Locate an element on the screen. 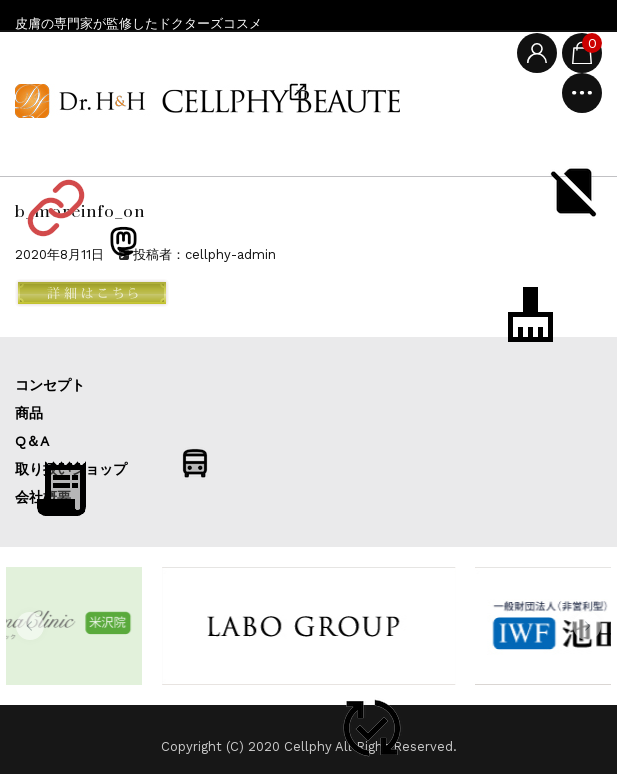 This screenshot has width=617, height=774. indicates content has been published with recent changes is located at coordinates (372, 728).